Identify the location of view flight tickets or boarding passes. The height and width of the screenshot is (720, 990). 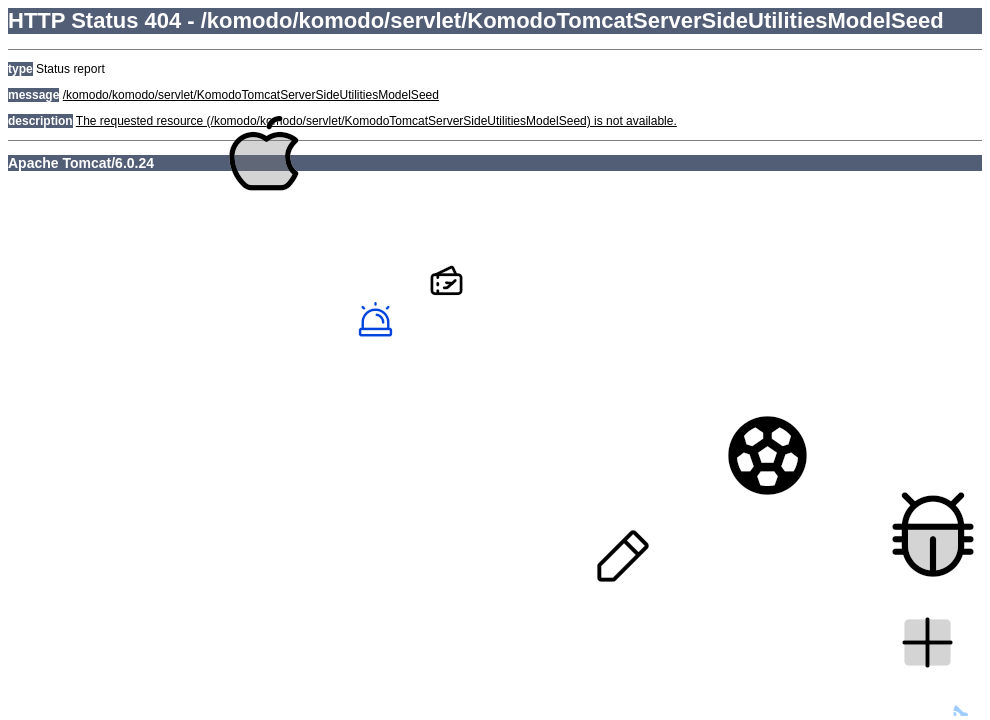
(446, 280).